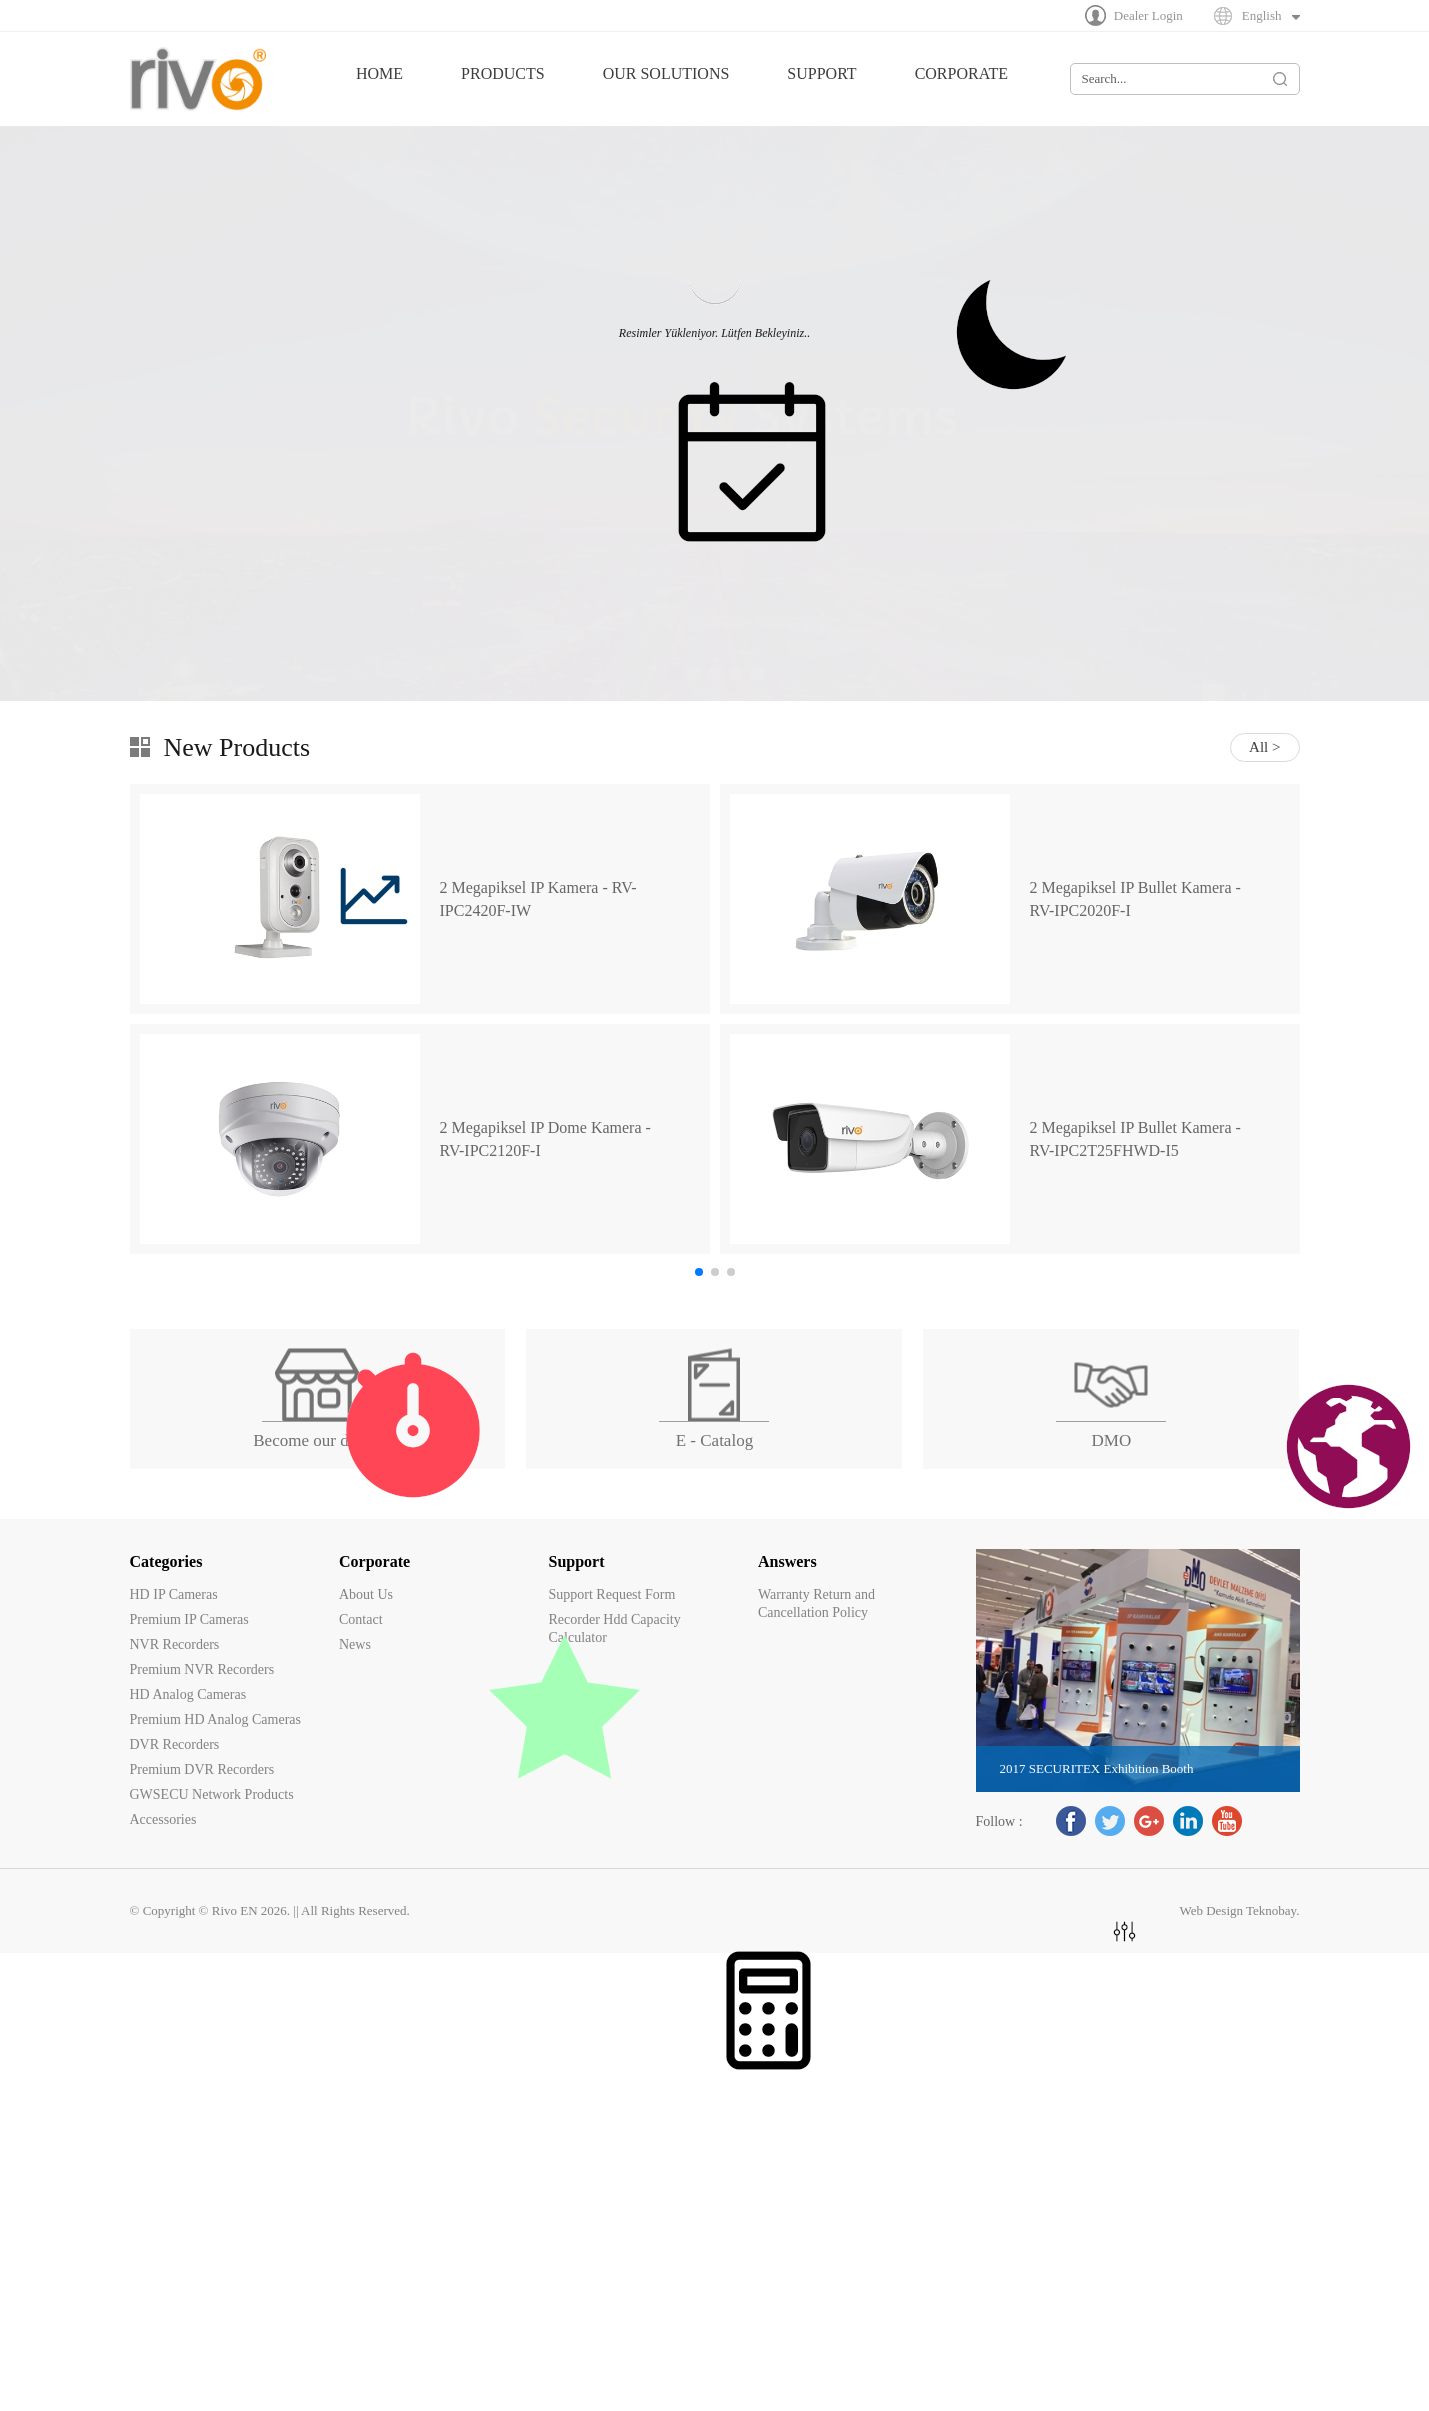 This screenshot has height=2411, width=1429. What do you see at coordinates (1011, 334) in the screenshot?
I see `toggle dark mode` at bounding box center [1011, 334].